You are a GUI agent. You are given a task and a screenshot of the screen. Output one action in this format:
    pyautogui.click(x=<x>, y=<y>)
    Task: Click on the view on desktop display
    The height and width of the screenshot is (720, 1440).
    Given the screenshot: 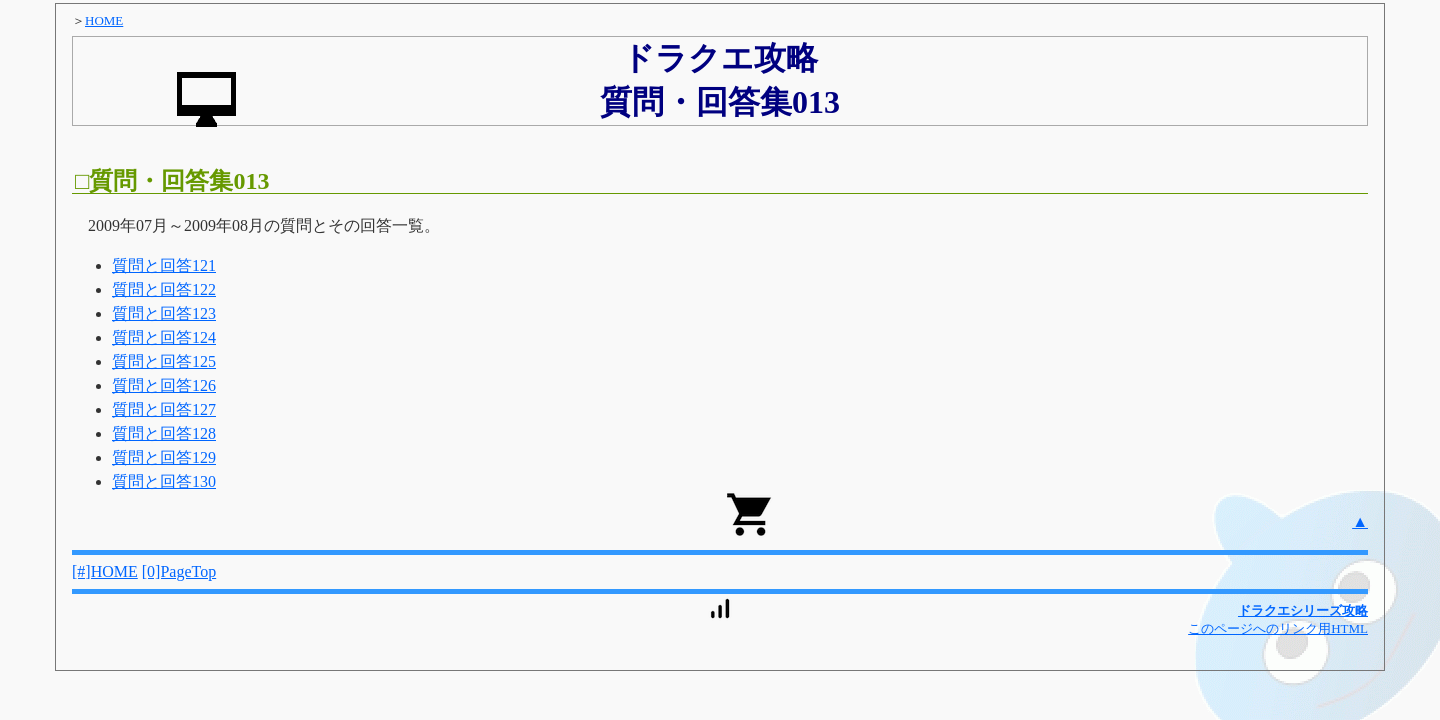 What is the action you would take?
    pyautogui.click(x=206, y=99)
    